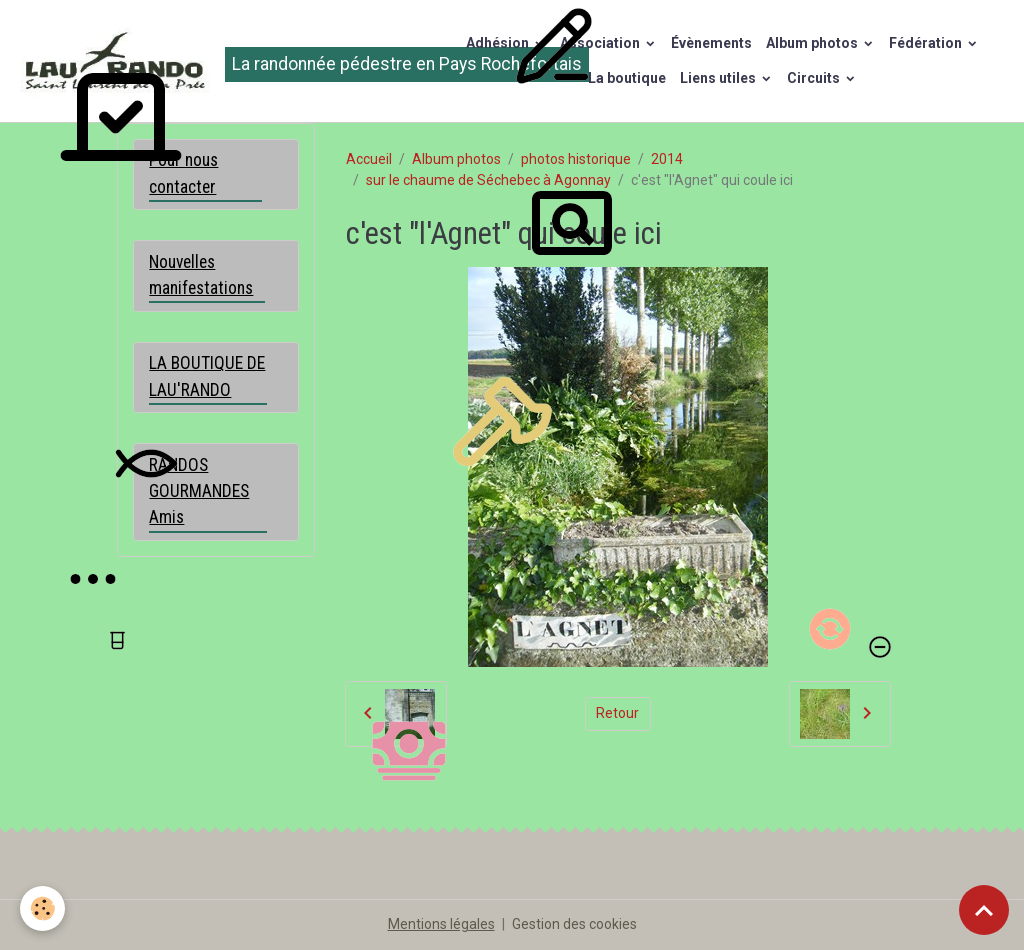 The image size is (1024, 950). What do you see at coordinates (502, 421) in the screenshot?
I see `access crafting or building tools` at bounding box center [502, 421].